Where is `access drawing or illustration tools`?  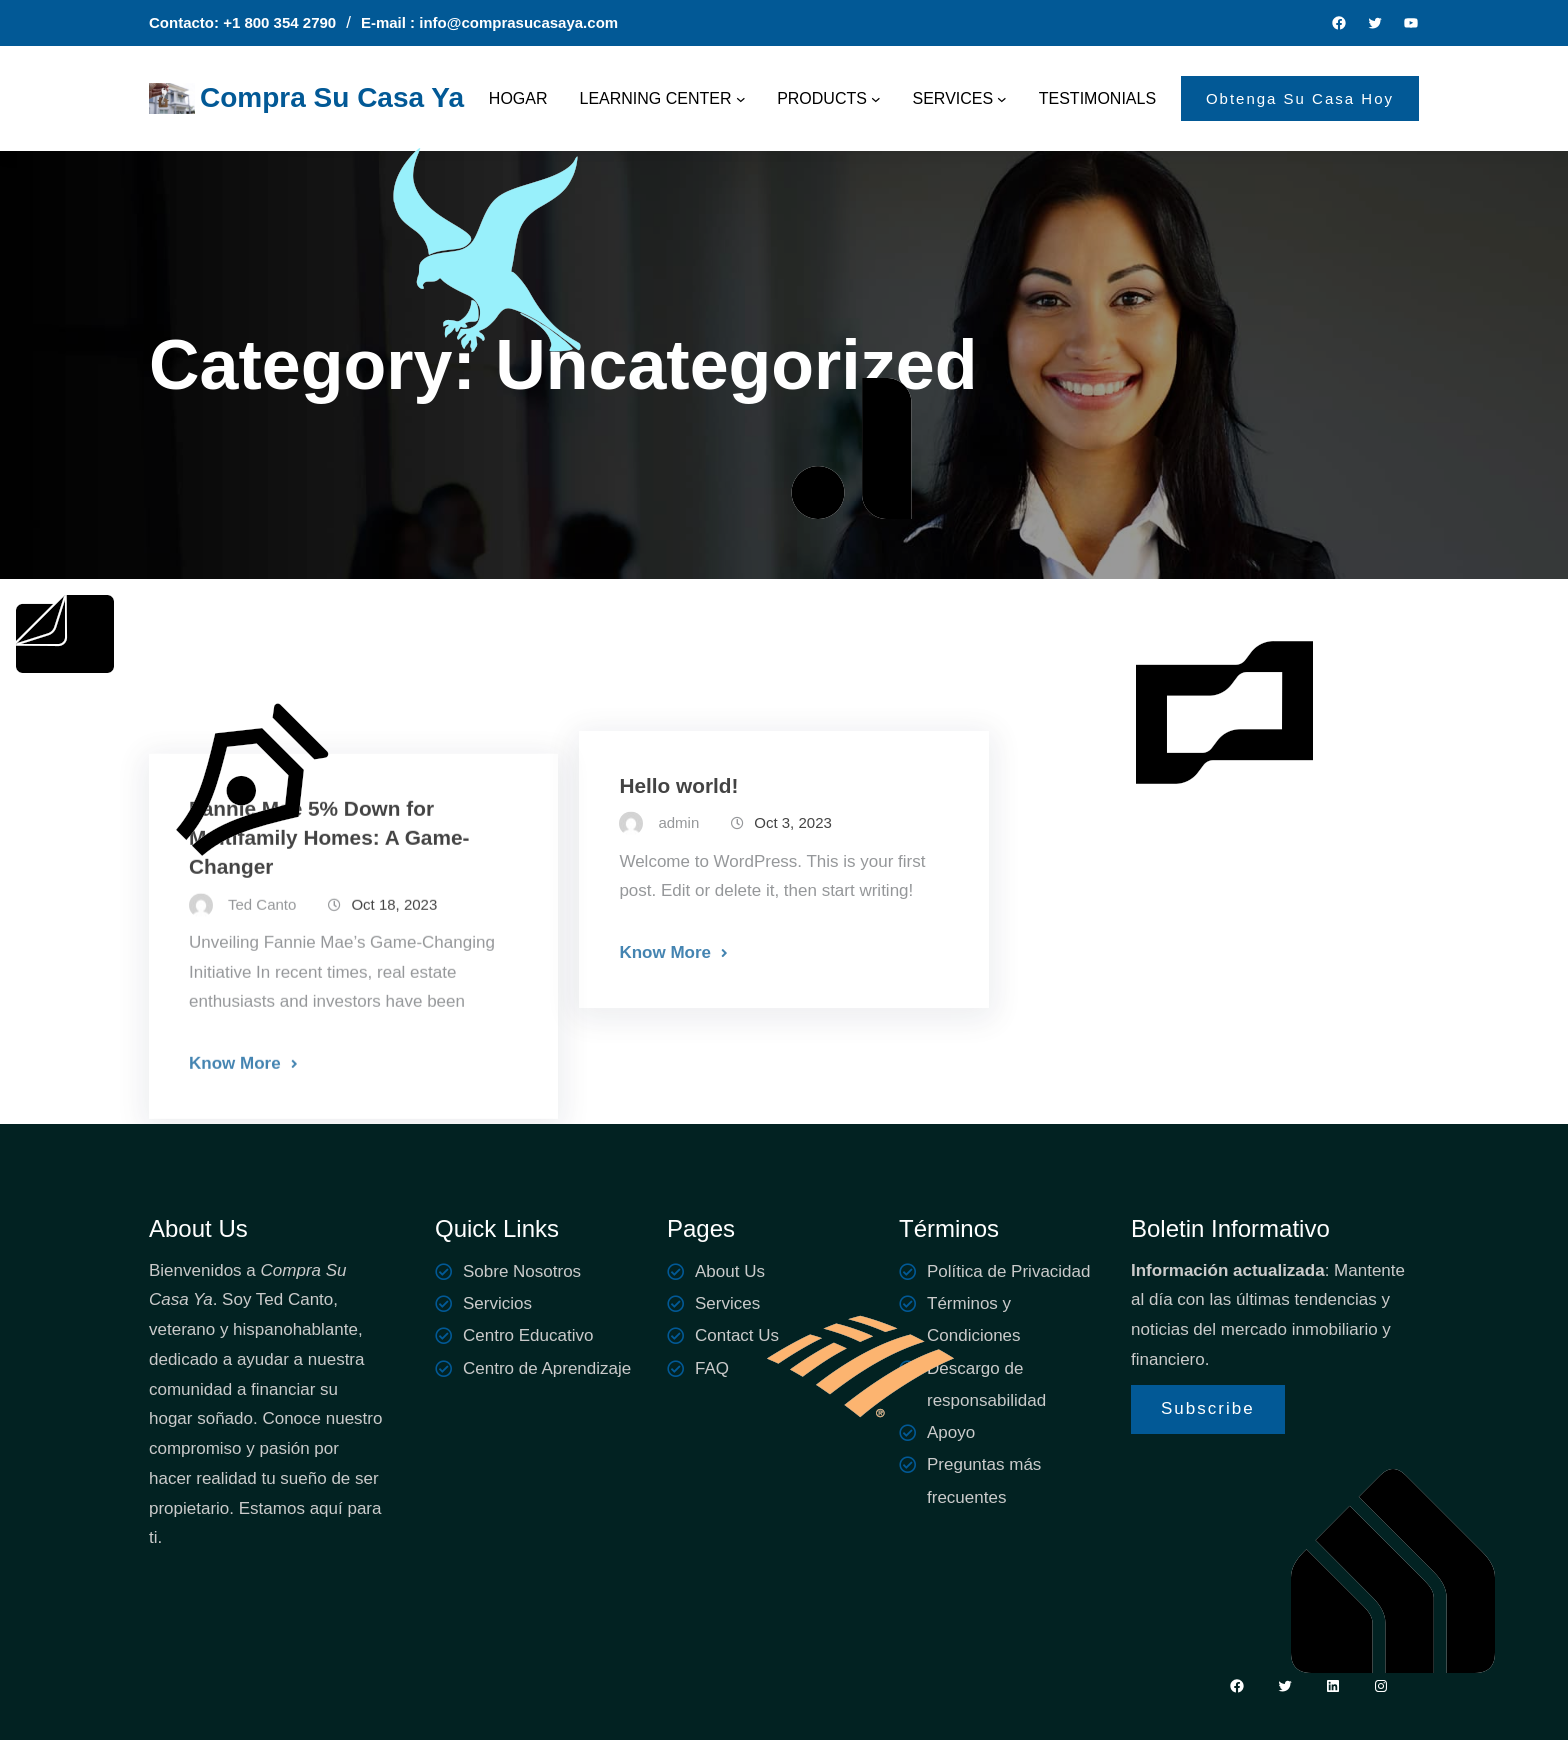
access drawing or illustration tools is located at coordinates (246, 785).